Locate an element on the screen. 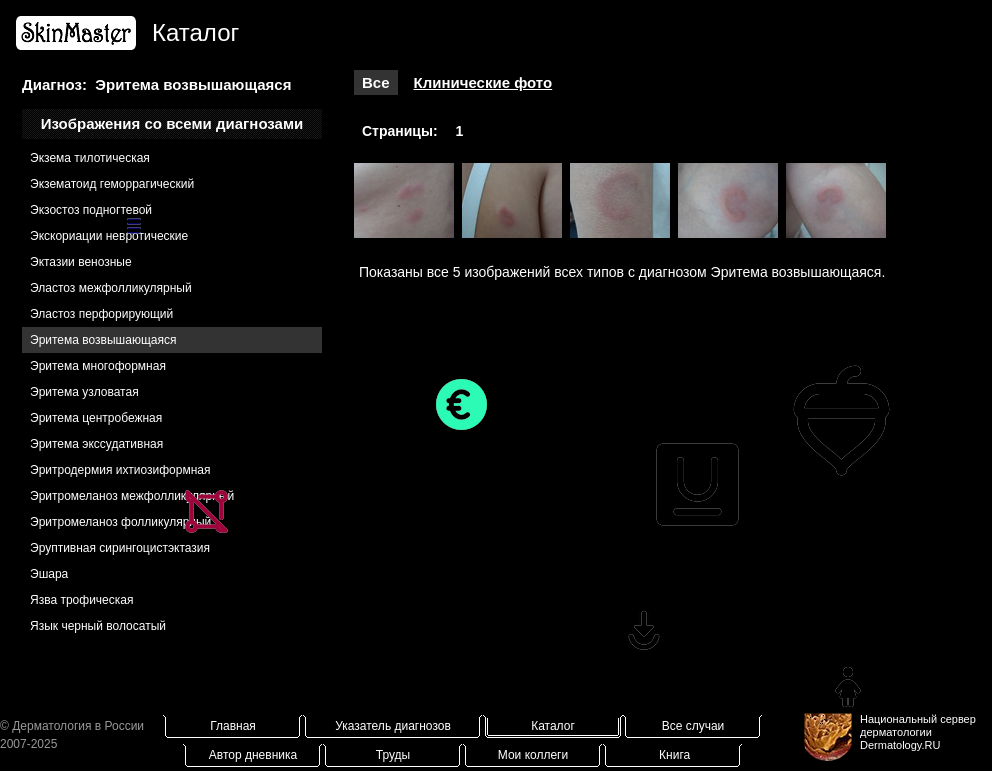  apply underline formatting to selected text is located at coordinates (697, 484).